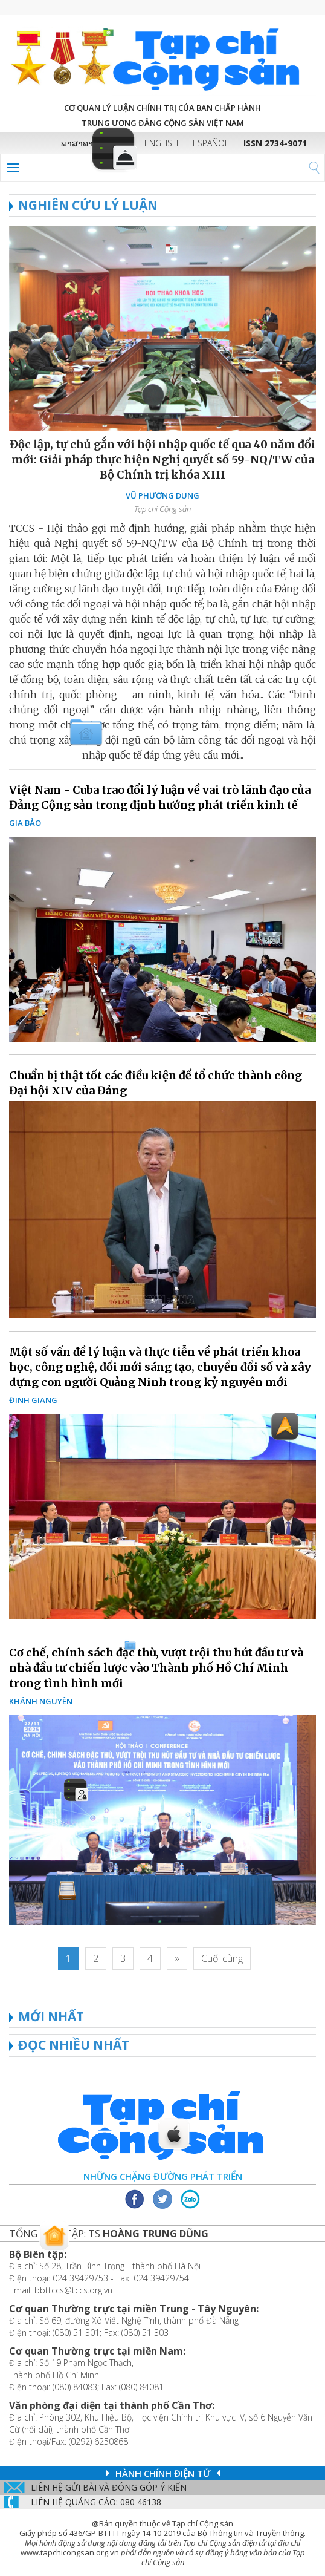  I want to click on configure NIS (network information service) server settings, so click(76, 1790).